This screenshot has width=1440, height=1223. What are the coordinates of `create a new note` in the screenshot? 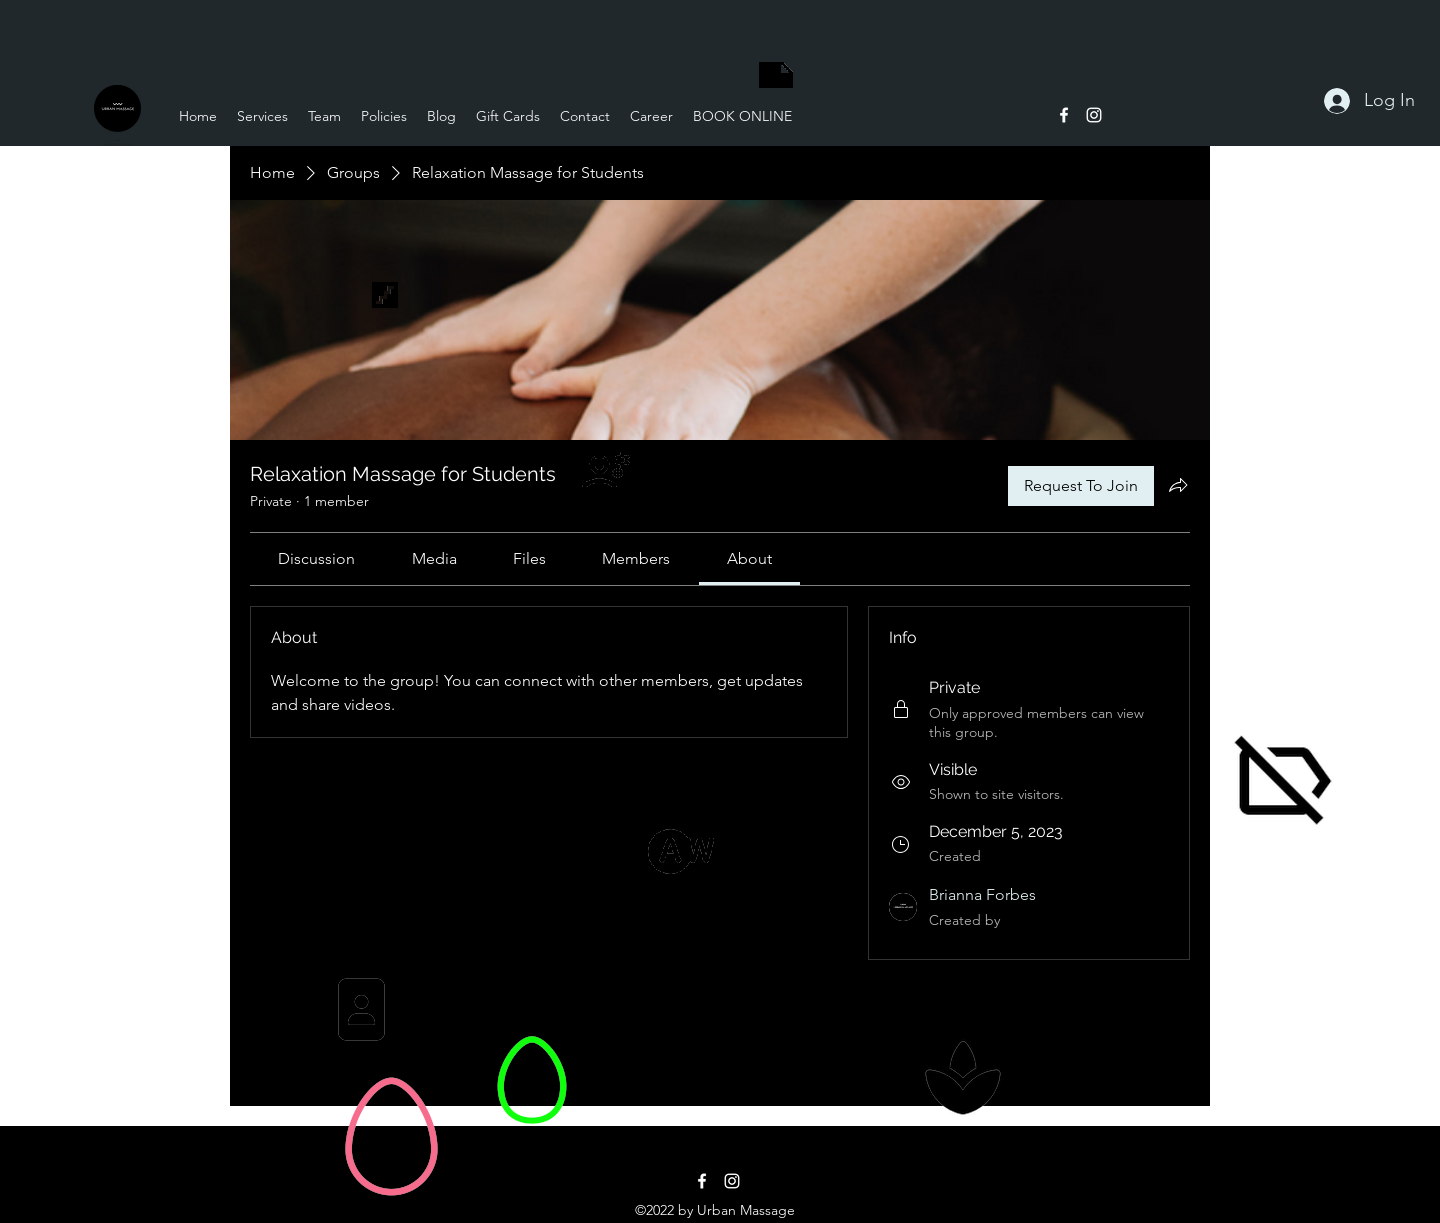 It's located at (776, 75).